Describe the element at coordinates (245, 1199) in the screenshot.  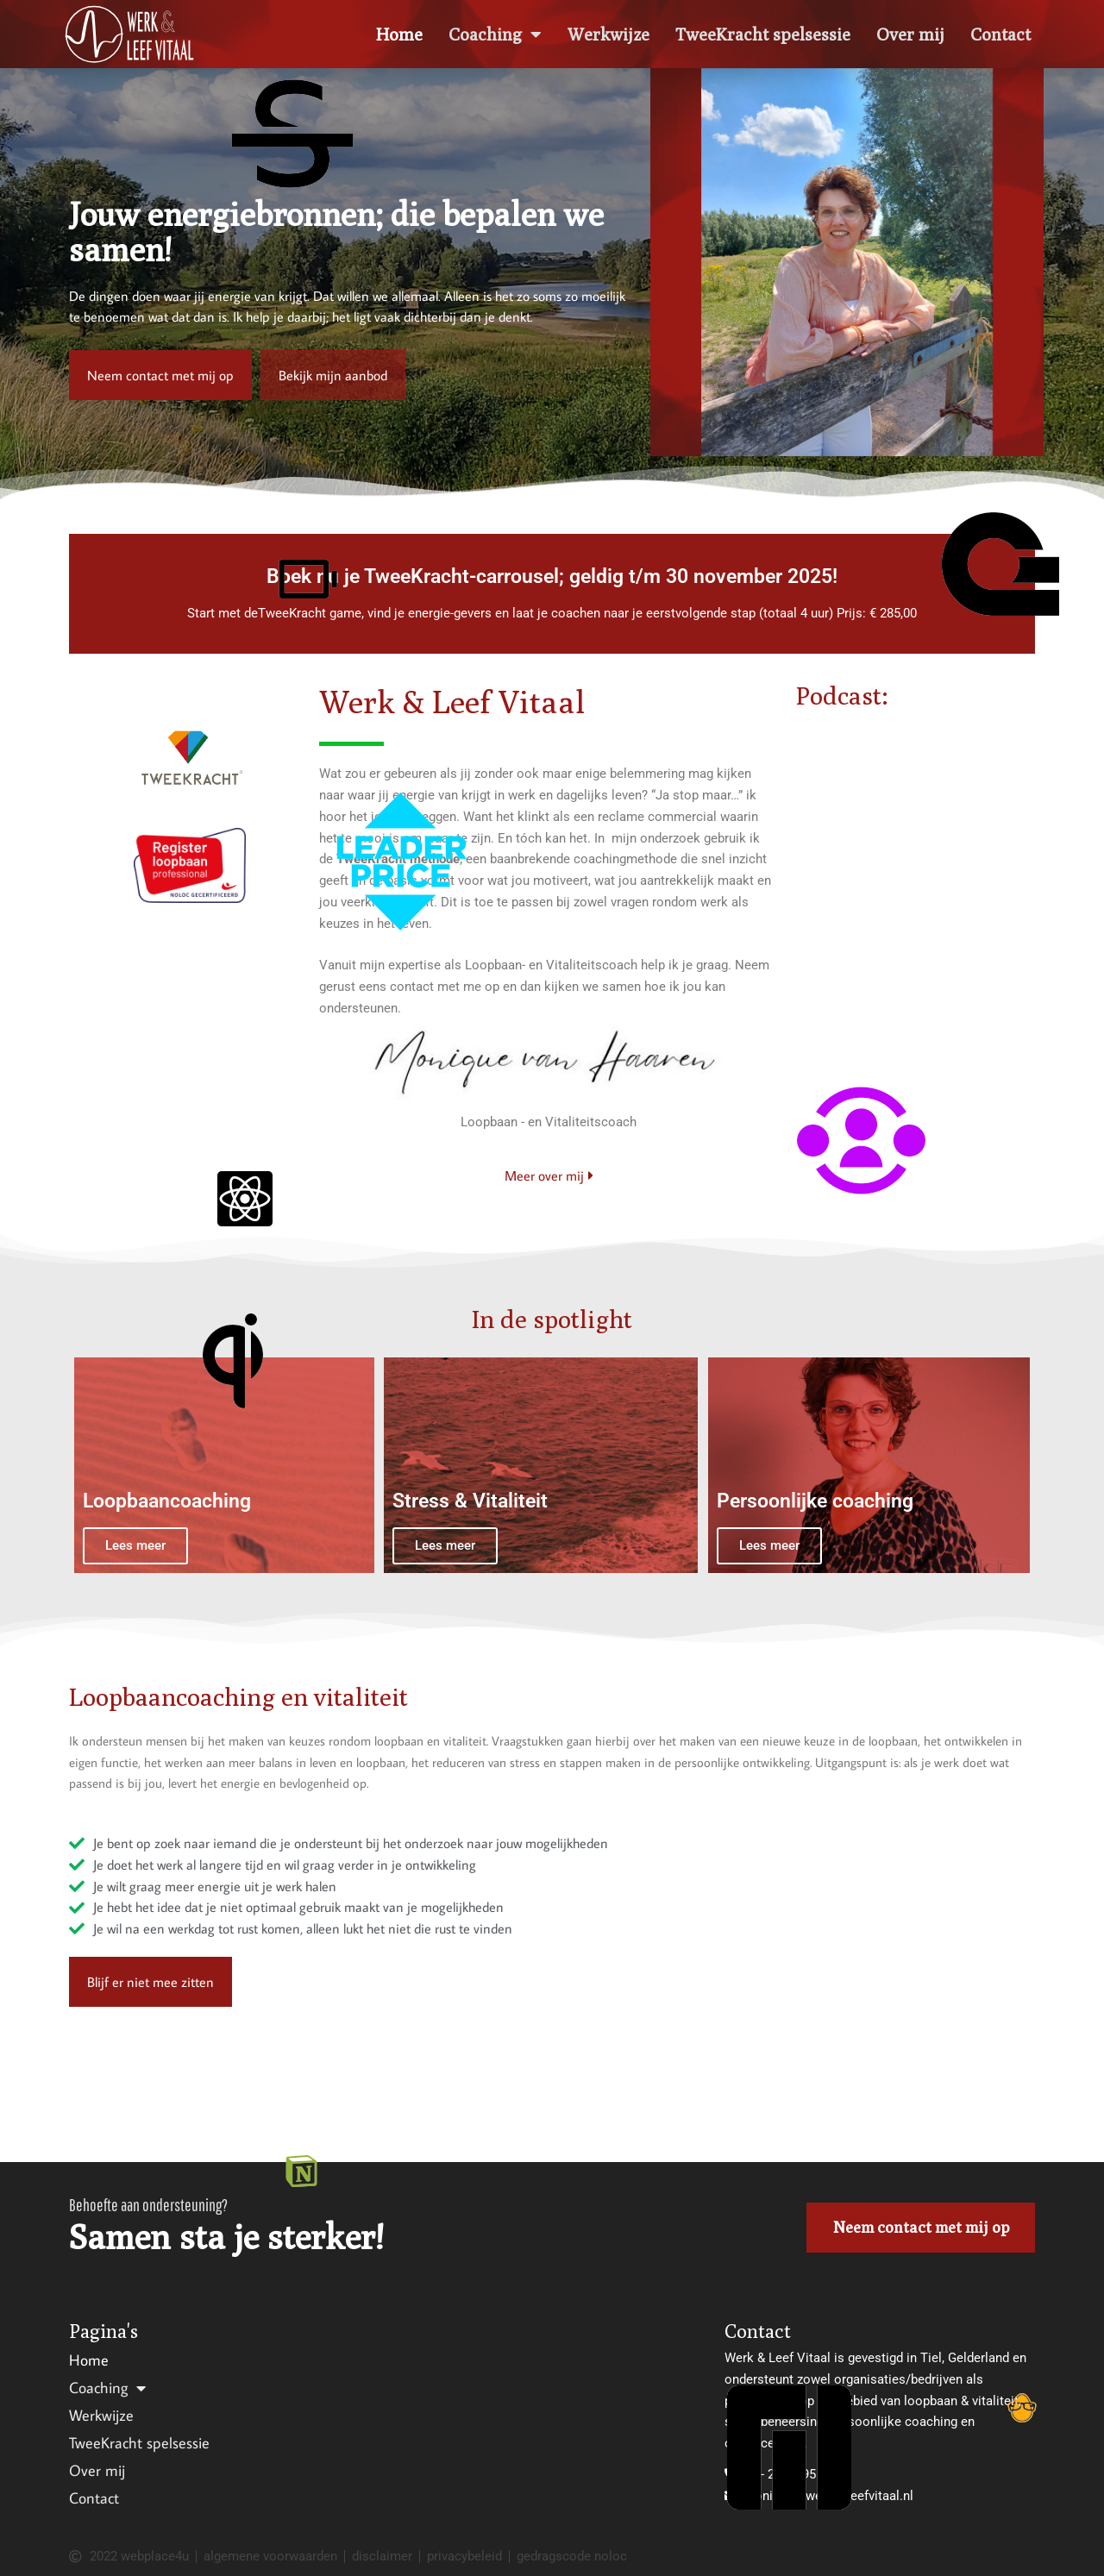
I see `visit protondb website for linux gaming compatibility` at that location.